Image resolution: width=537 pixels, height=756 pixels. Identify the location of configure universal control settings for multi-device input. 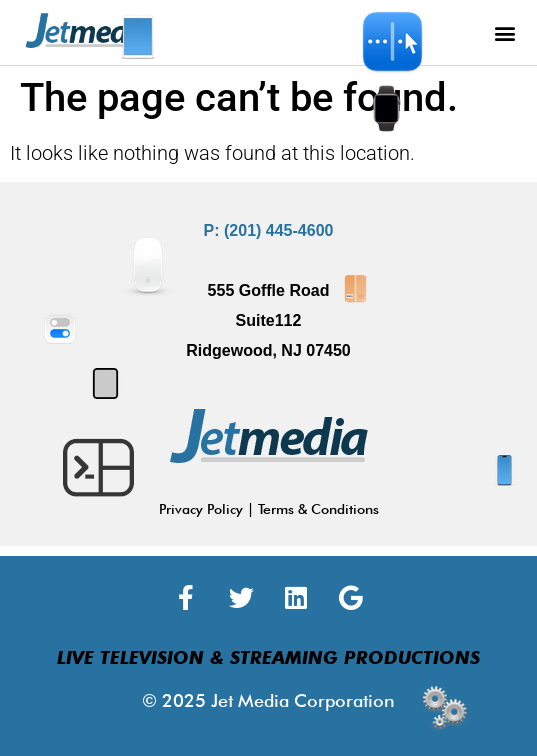
(392, 41).